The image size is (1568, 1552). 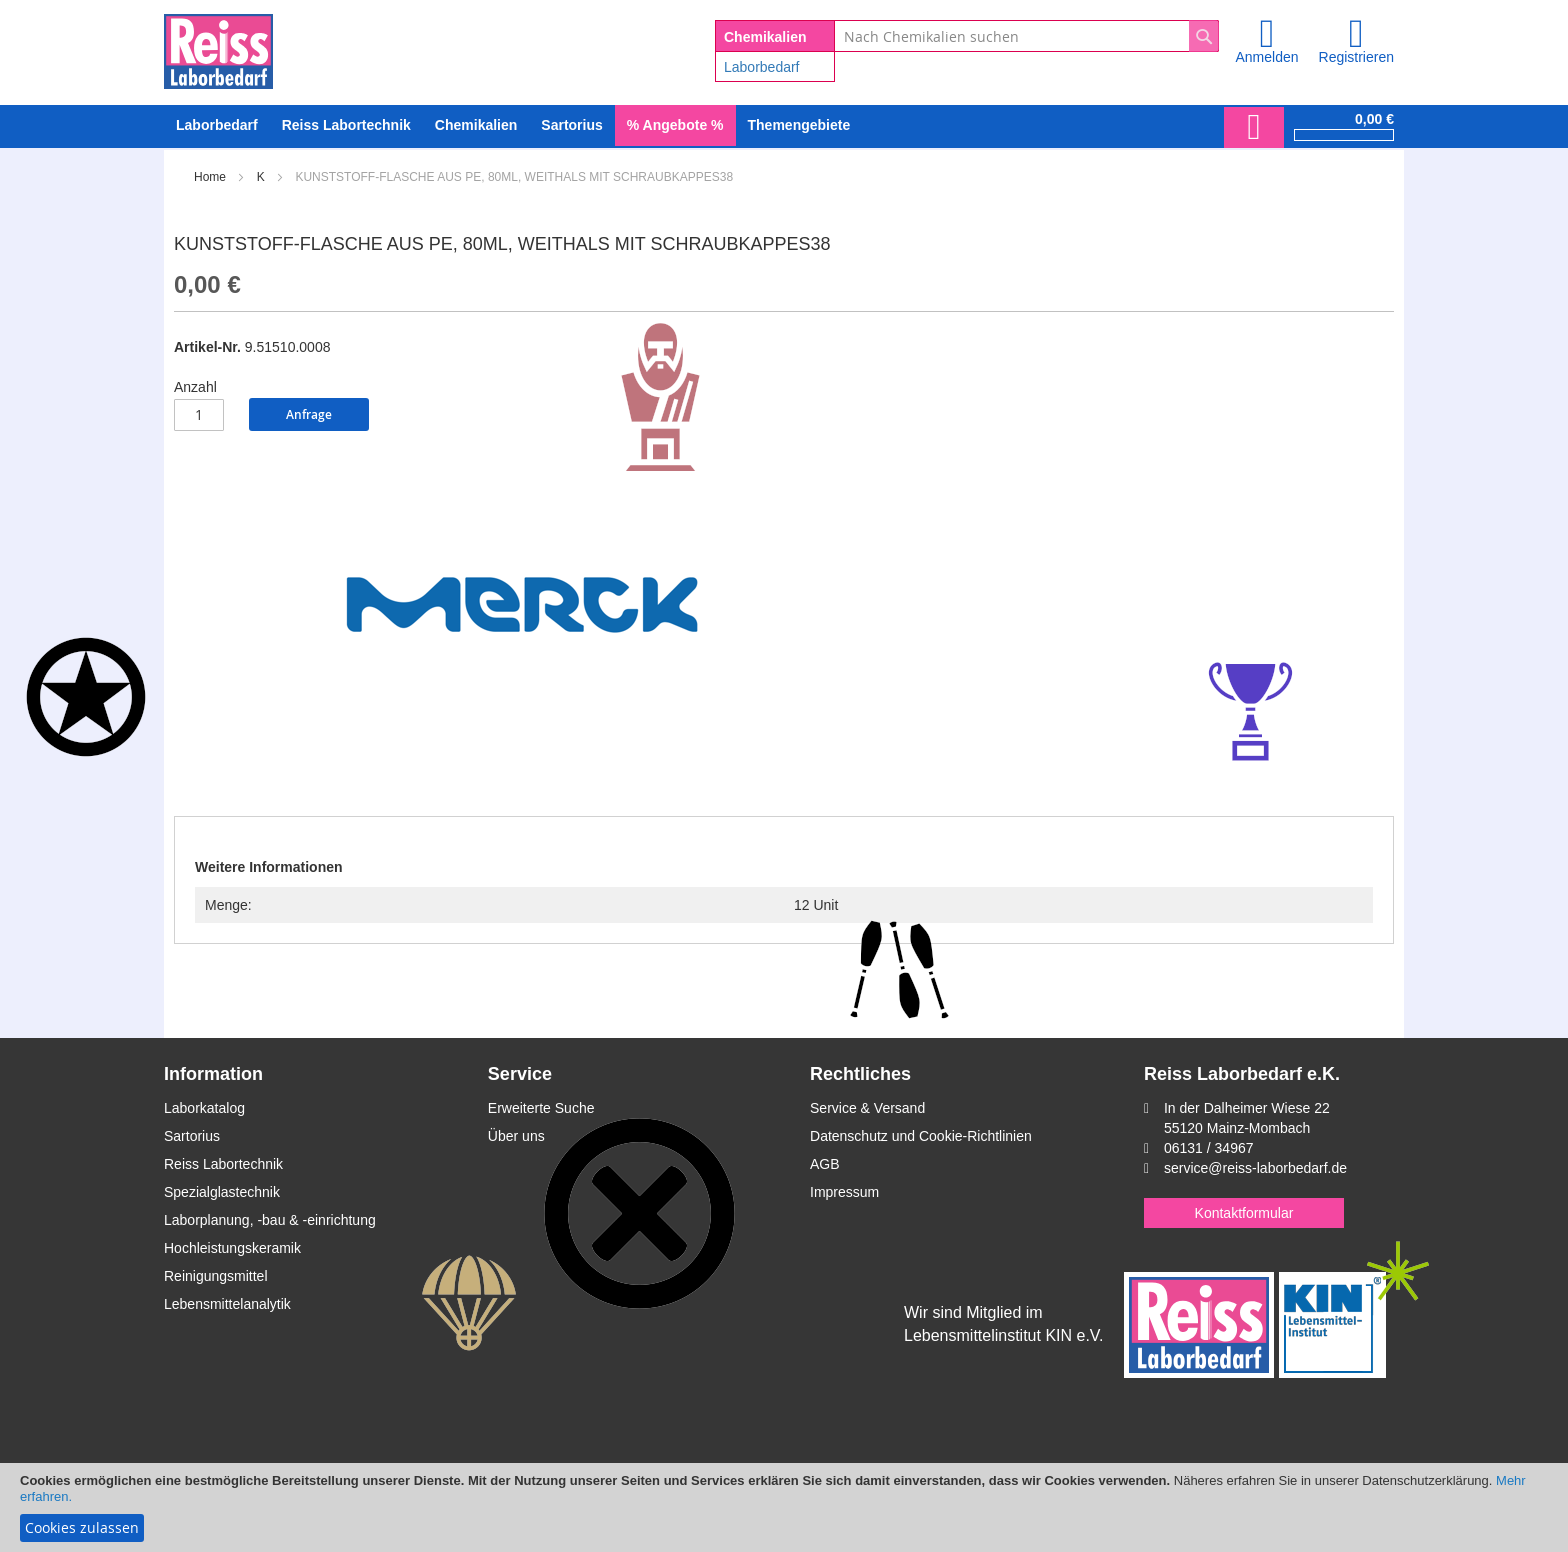 What do you see at coordinates (899, 969) in the screenshot?
I see `access circus or performance-themed games` at bounding box center [899, 969].